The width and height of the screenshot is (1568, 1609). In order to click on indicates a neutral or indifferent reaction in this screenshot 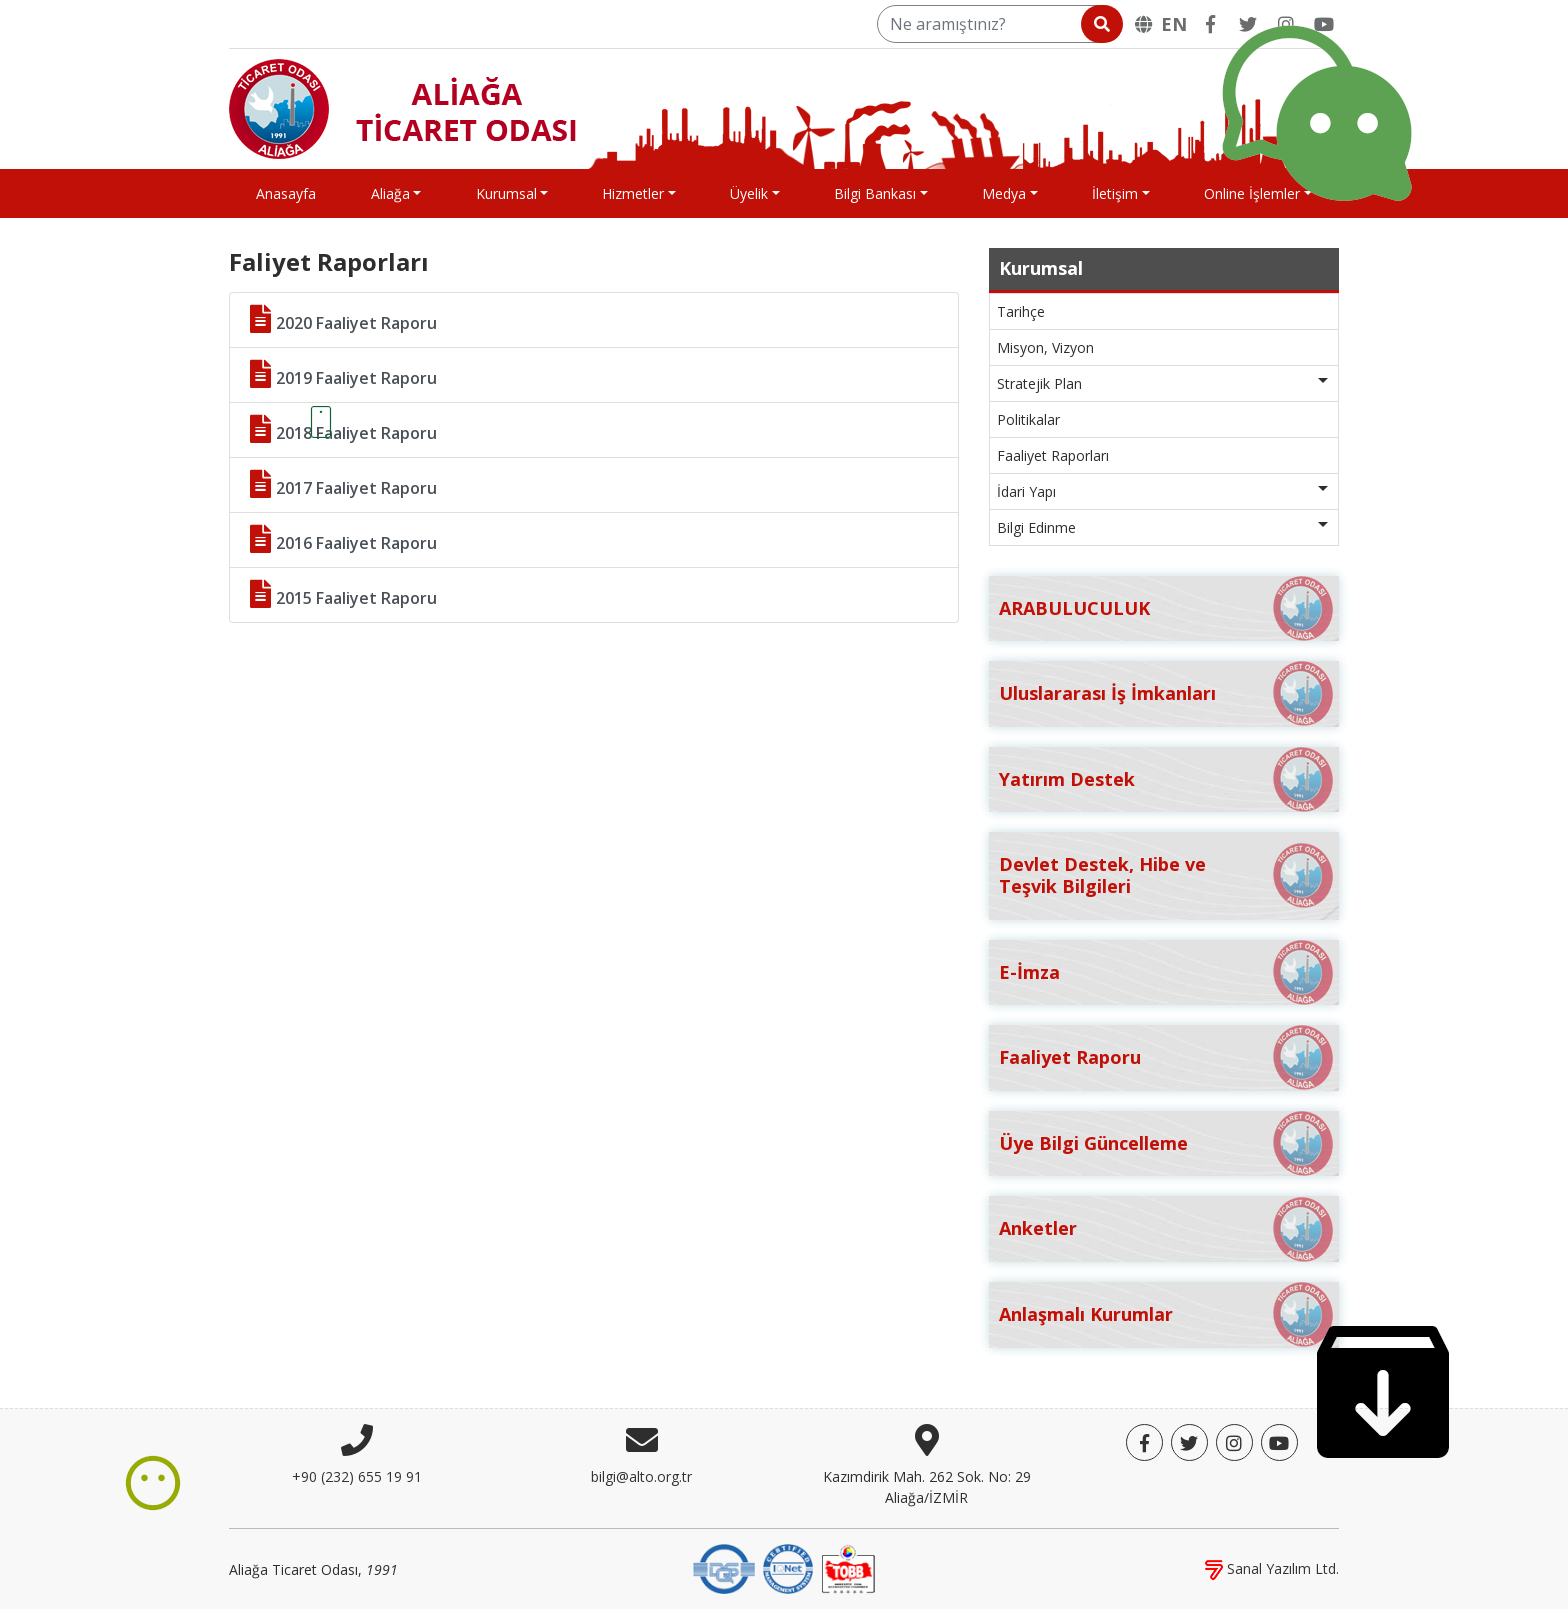, I will do `click(153, 1483)`.